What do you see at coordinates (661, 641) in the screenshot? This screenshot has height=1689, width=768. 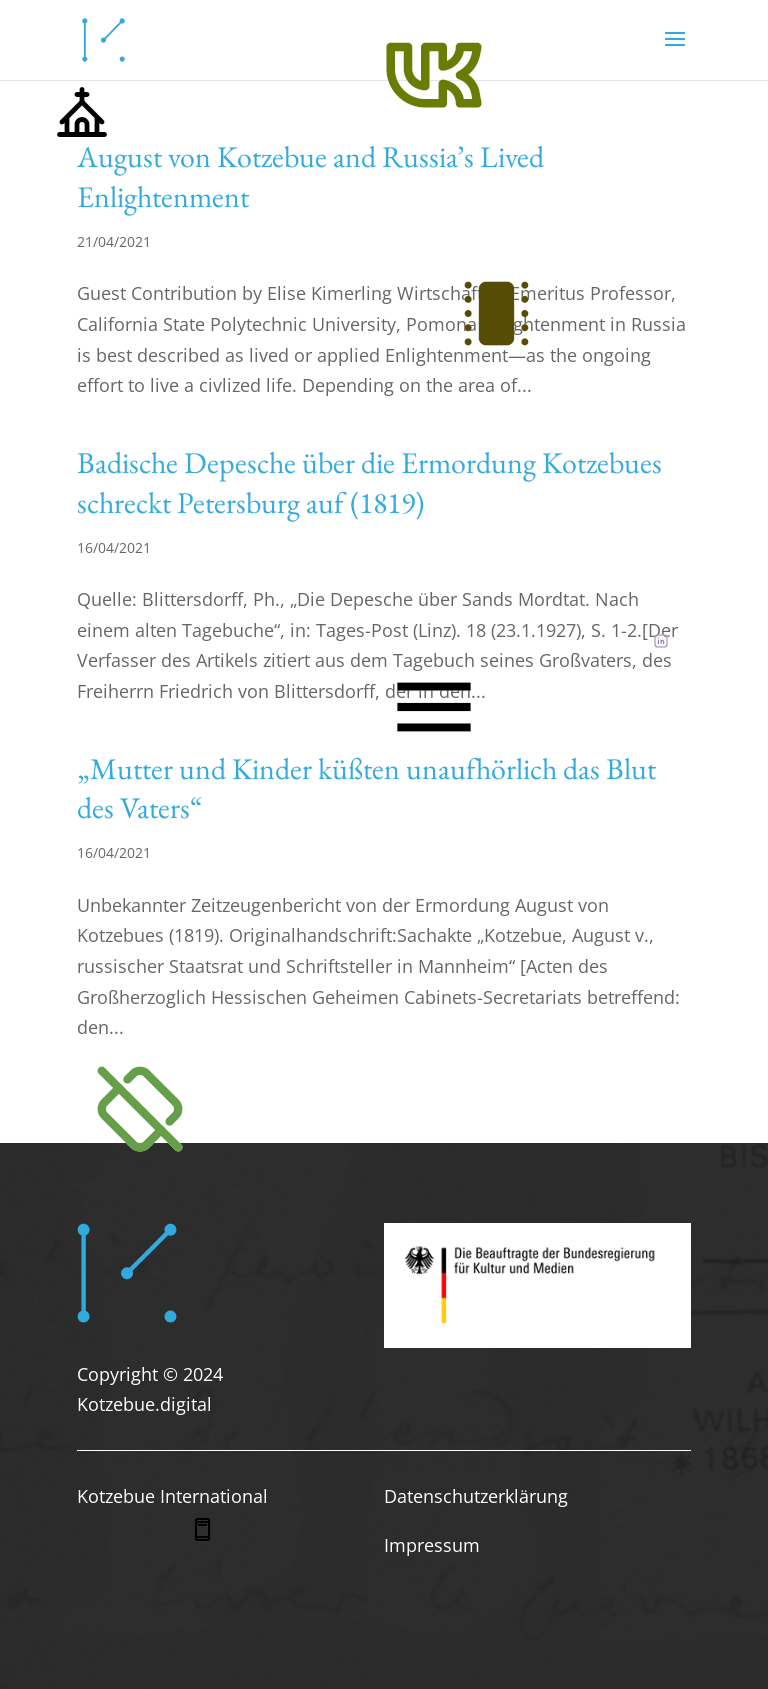 I see `connect with LinkedIn` at bounding box center [661, 641].